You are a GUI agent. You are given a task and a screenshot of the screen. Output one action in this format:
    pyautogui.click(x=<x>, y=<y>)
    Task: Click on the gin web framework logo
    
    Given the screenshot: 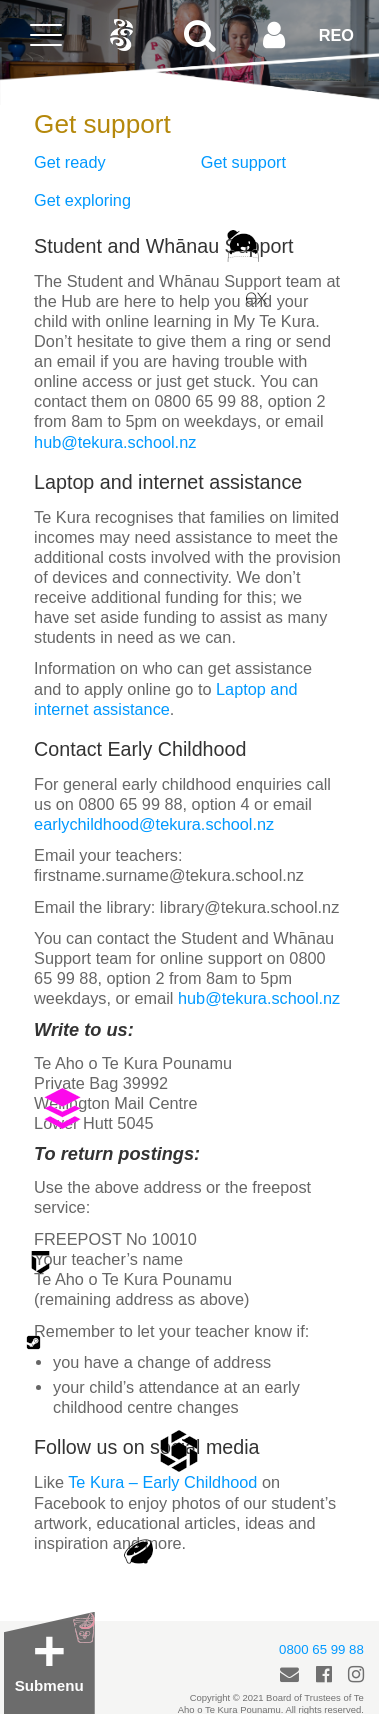 What is the action you would take?
    pyautogui.click(x=84, y=1628)
    